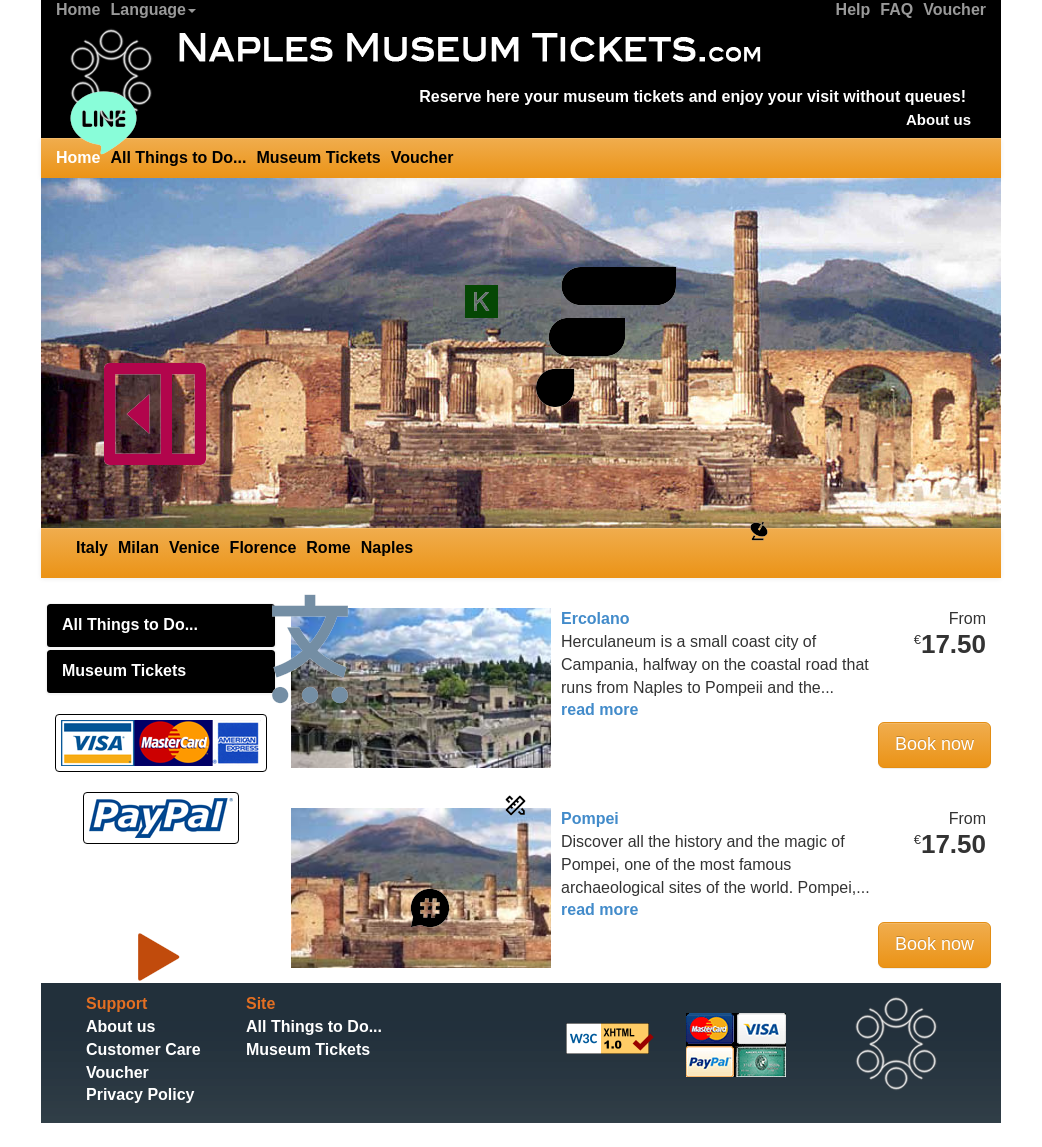  I want to click on flat.io logo, so click(606, 337).